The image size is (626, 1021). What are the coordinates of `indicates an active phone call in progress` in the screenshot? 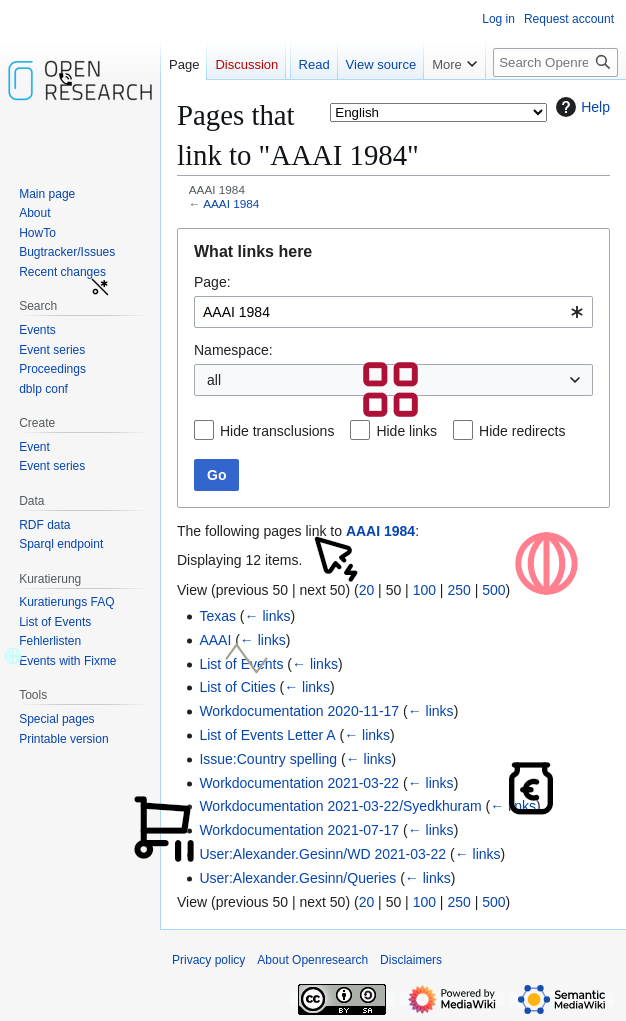 It's located at (65, 79).